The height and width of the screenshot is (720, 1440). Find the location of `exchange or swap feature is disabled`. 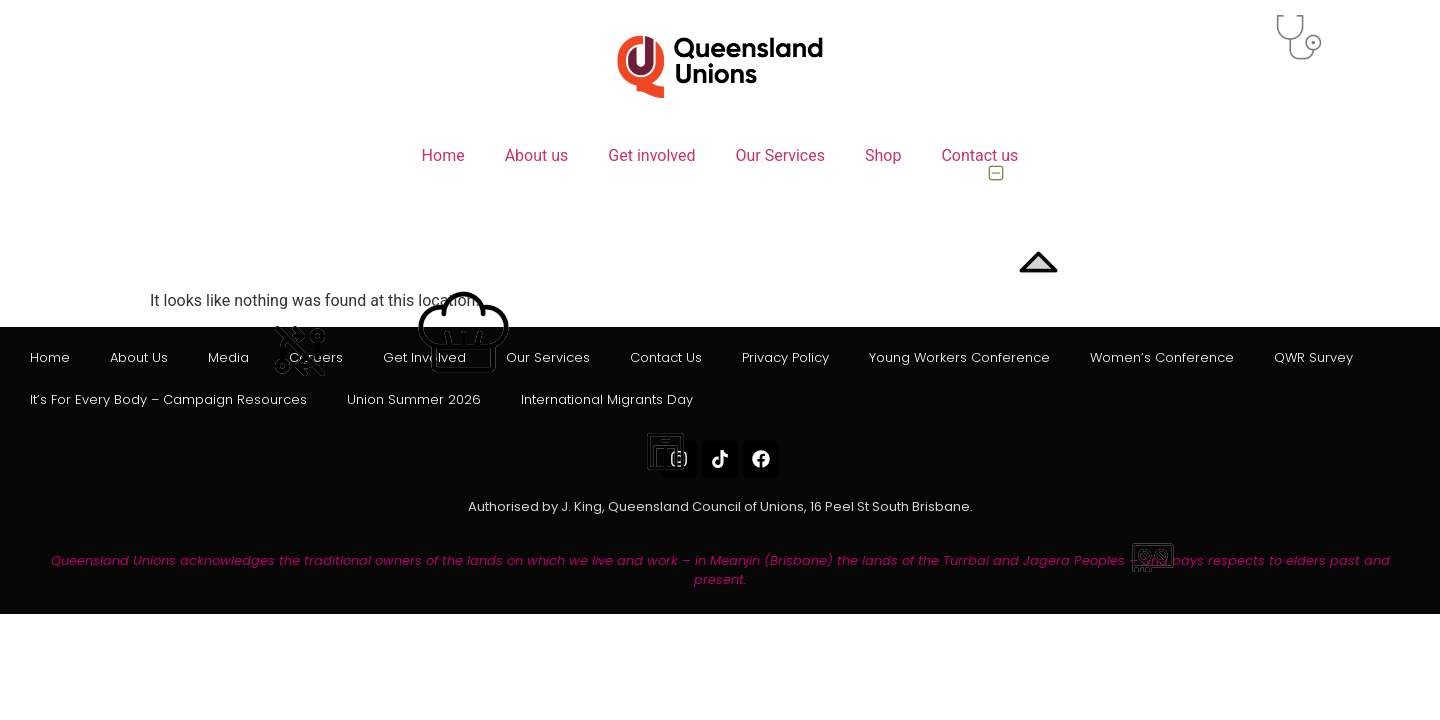

exchange or swap feature is disabled is located at coordinates (300, 351).